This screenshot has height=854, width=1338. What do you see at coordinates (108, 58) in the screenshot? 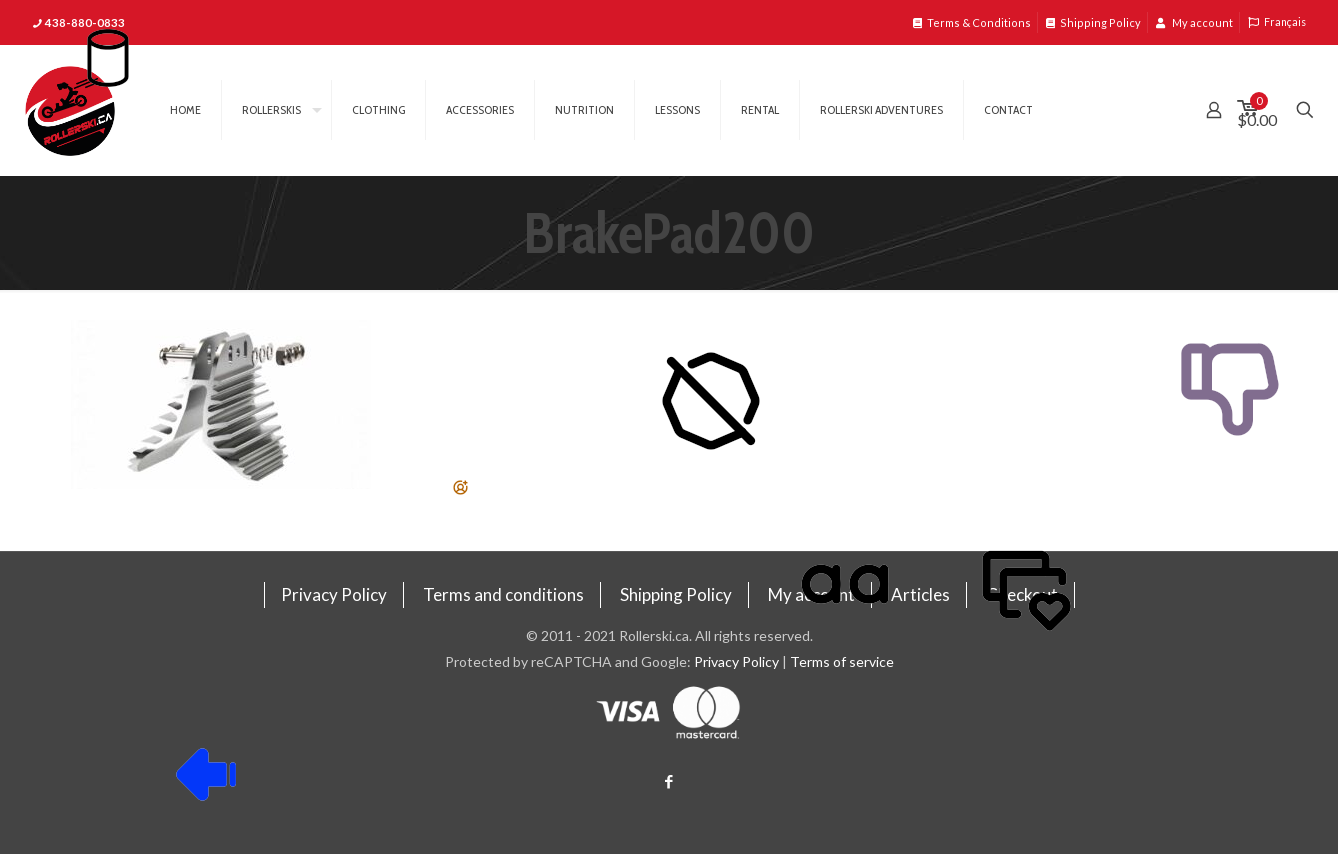
I see `access database management` at bounding box center [108, 58].